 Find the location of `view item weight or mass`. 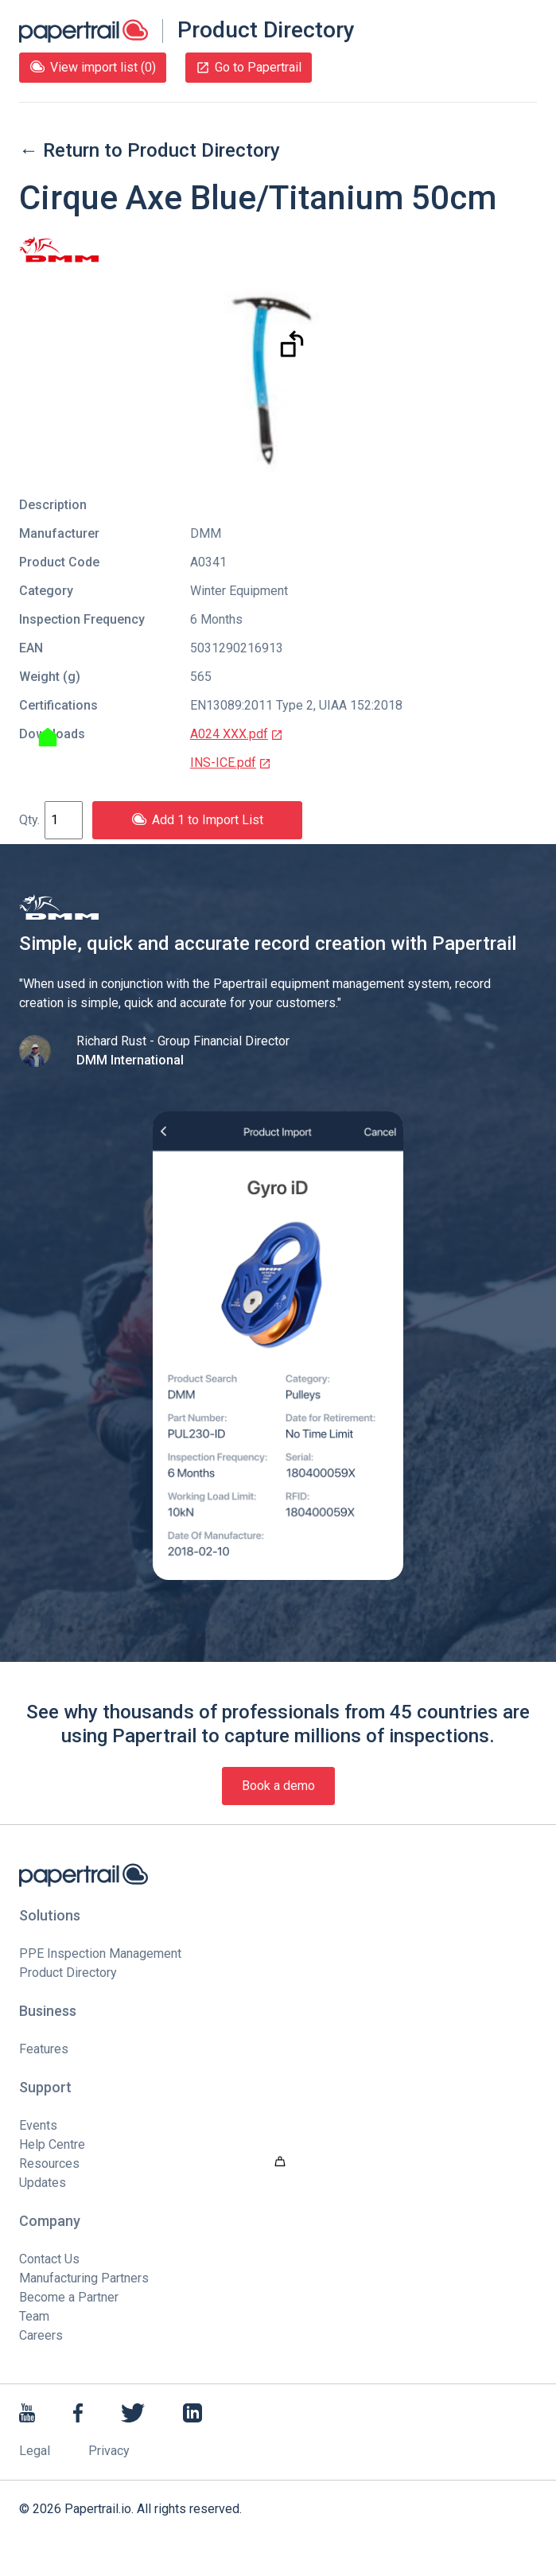

view item weight or mass is located at coordinates (280, 2162).